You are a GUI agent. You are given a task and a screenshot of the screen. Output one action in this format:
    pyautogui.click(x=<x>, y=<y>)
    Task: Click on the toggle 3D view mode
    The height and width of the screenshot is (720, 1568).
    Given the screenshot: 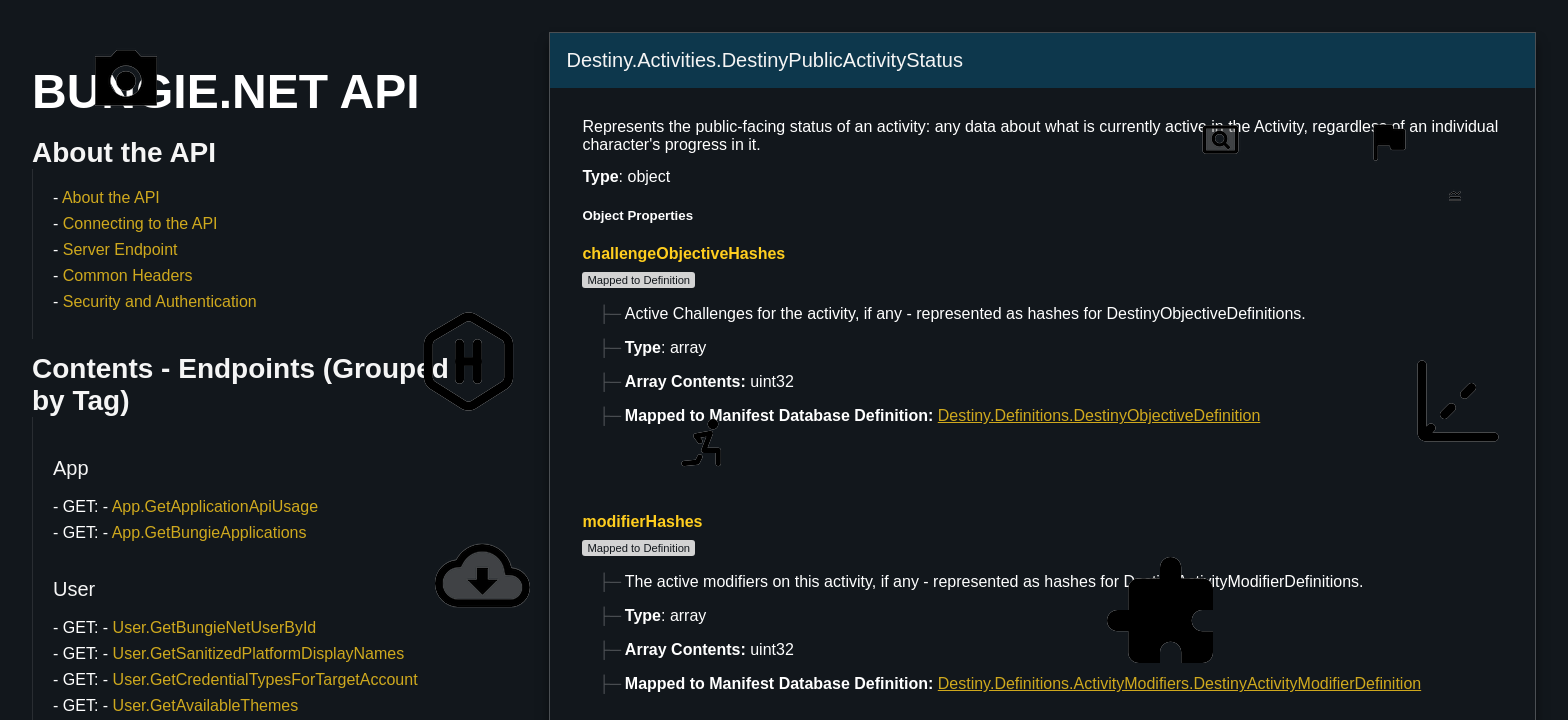 What is the action you would take?
    pyautogui.click(x=1458, y=401)
    